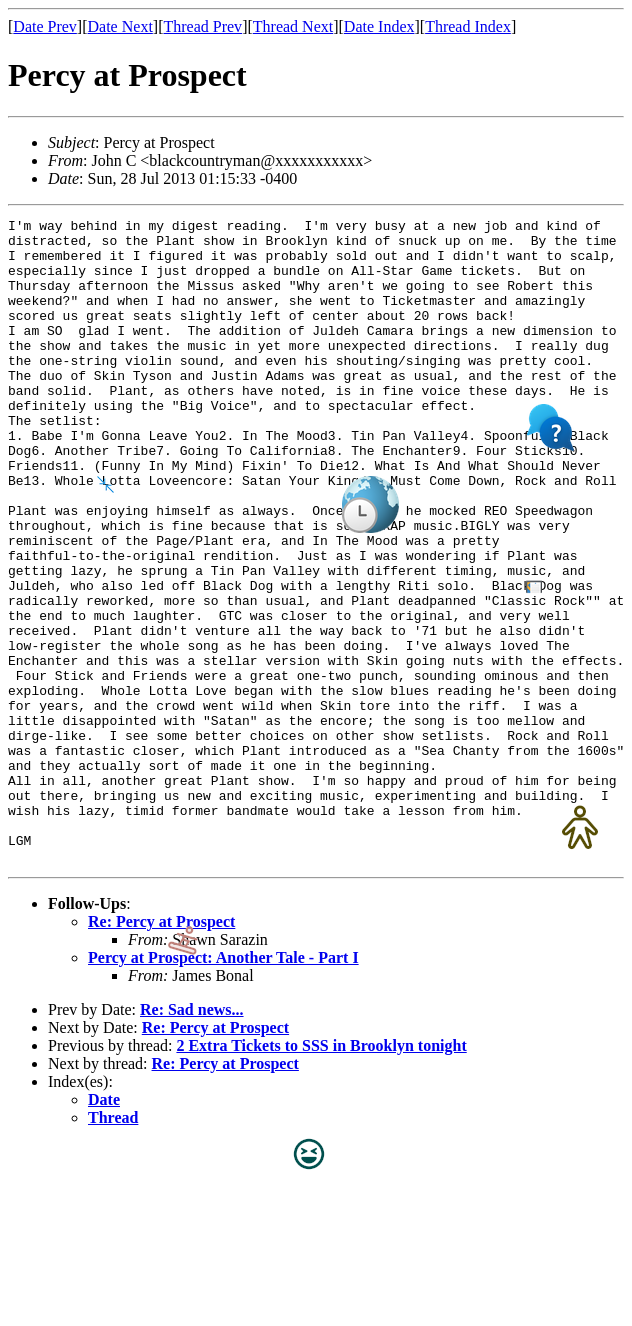 Image resolution: width=632 pixels, height=1326 pixels. Describe the element at coordinates (309, 1154) in the screenshot. I see `react with a laughing emoji` at that location.